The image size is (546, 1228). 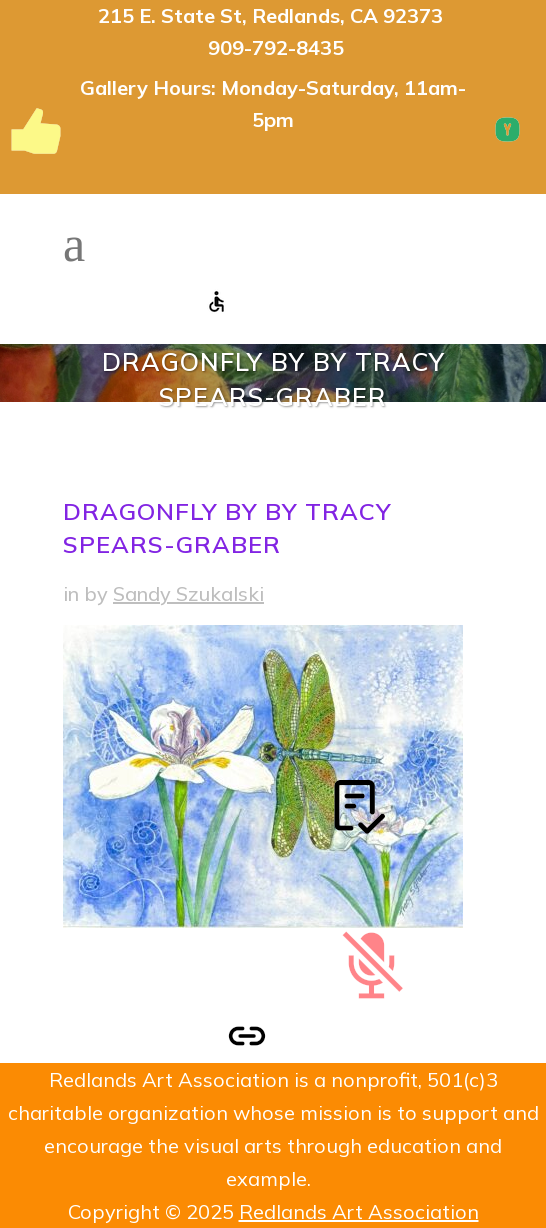 What do you see at coordinates (358, 807) in the screenshot?
I see `view or manage a task checklist` at bounding box center [358, 807].